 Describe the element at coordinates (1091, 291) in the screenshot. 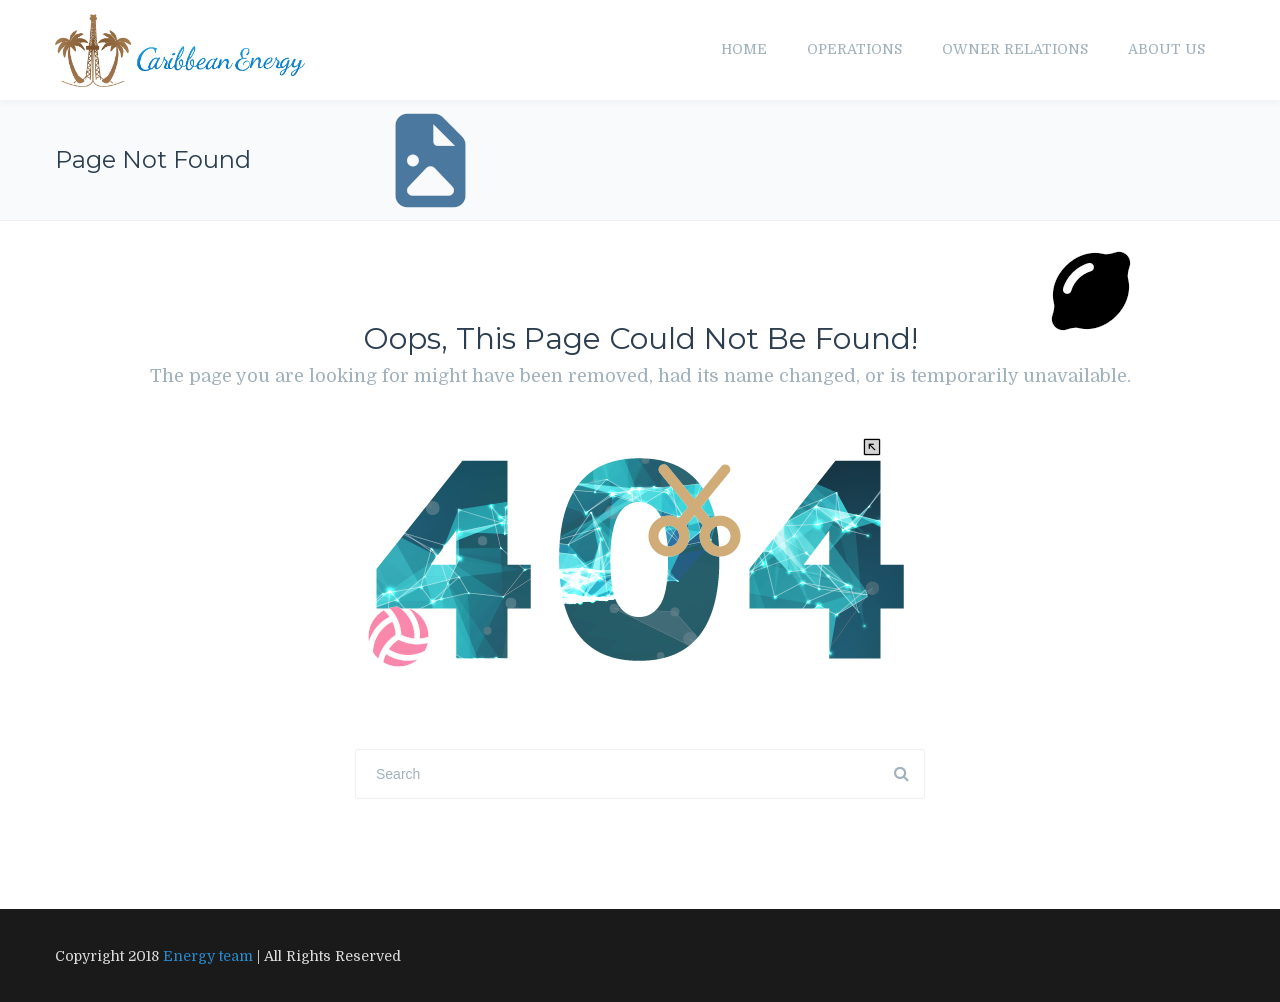

I see `indicates fresh or organic content` at that location.